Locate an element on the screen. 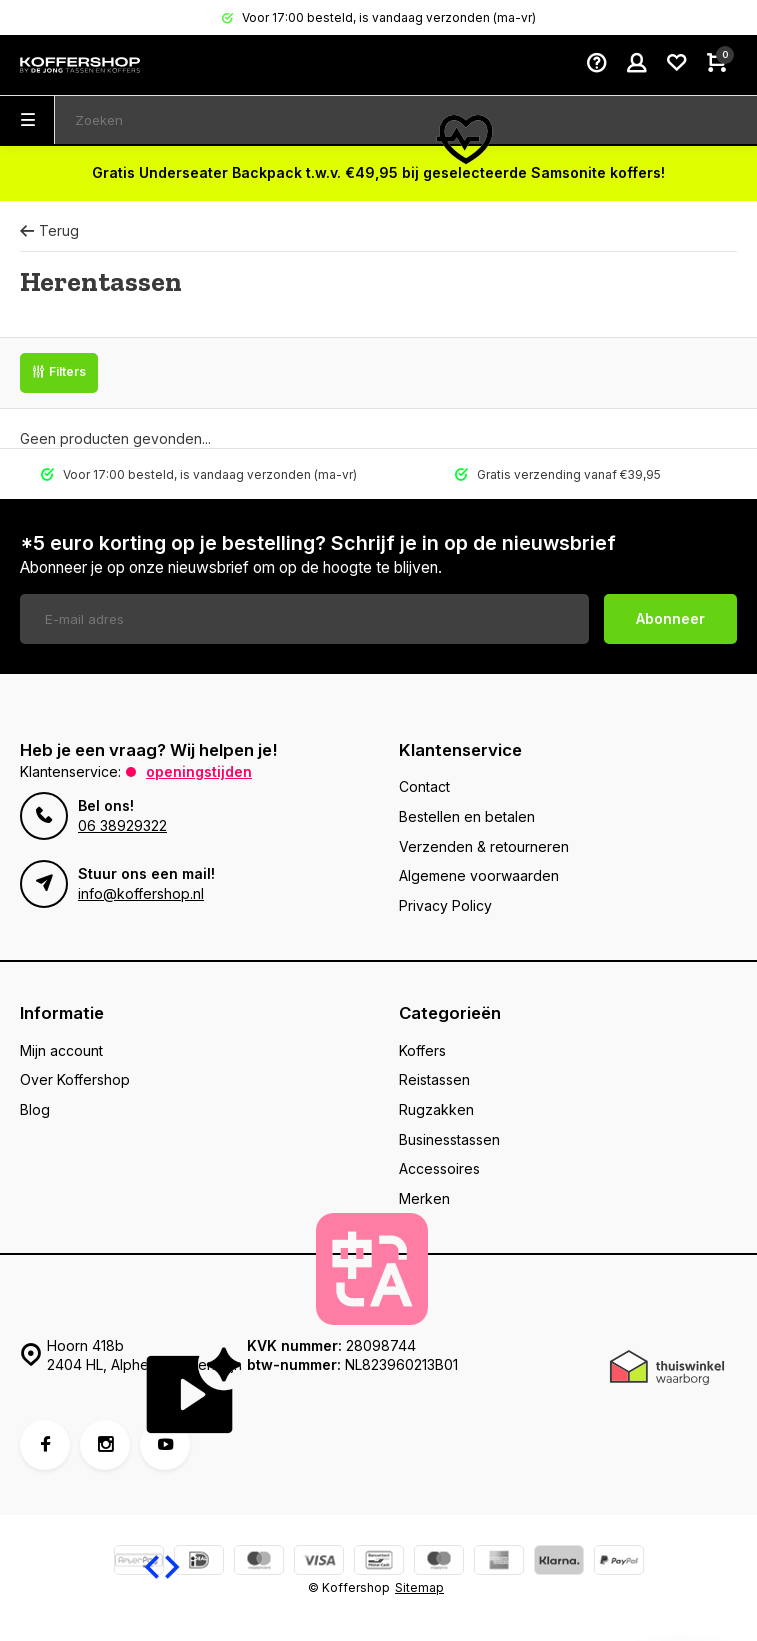  access AI-powered video features is located at coordinates (189, 1394).